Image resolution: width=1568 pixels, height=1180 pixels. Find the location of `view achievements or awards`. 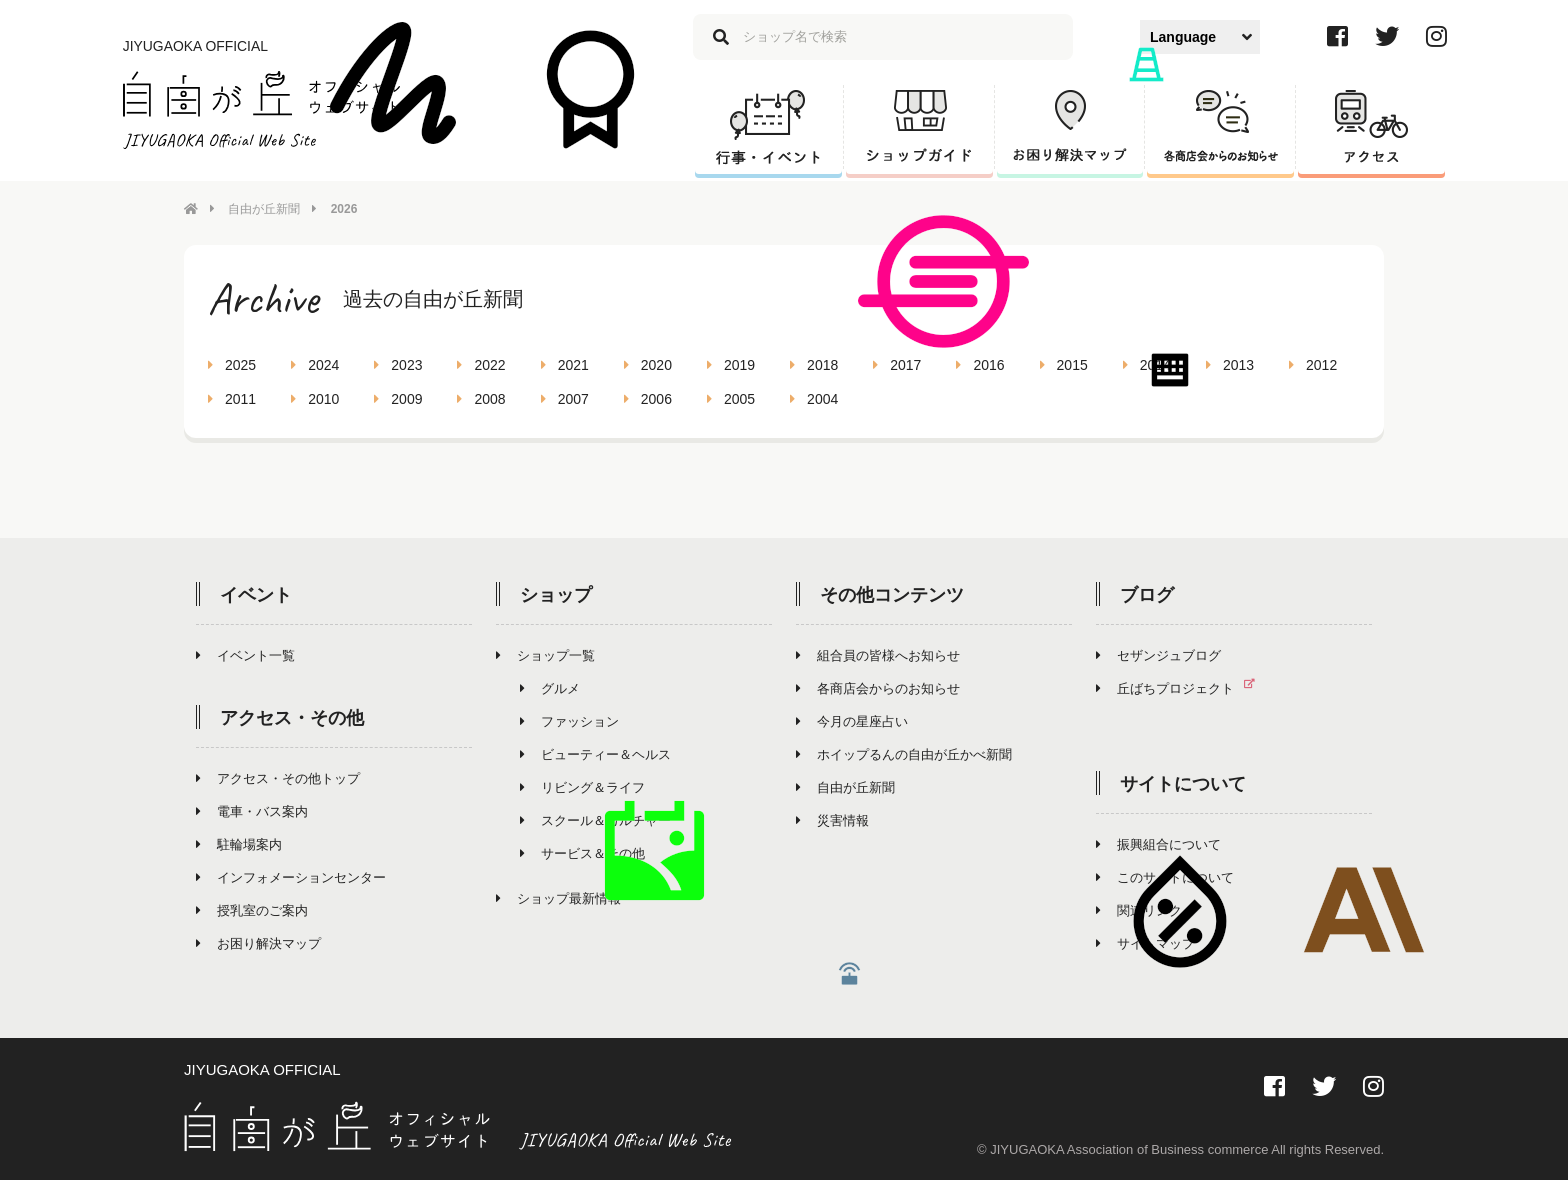

view achievements or awards is located at coordinates (590, 90).